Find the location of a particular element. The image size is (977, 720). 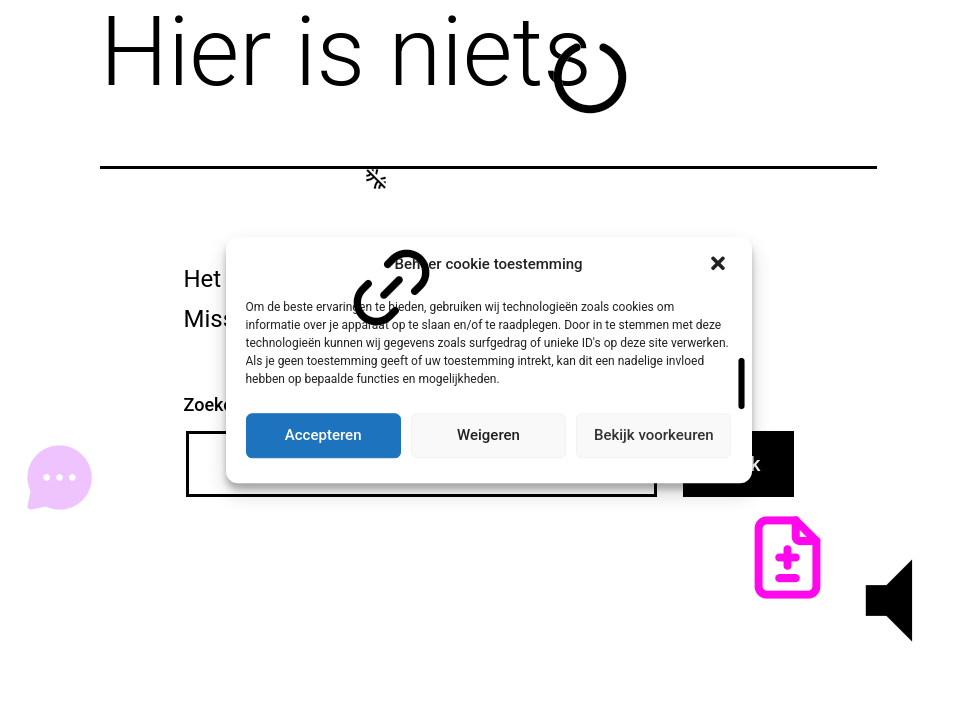

view file differences or changes is located at coordinates (787, 557).